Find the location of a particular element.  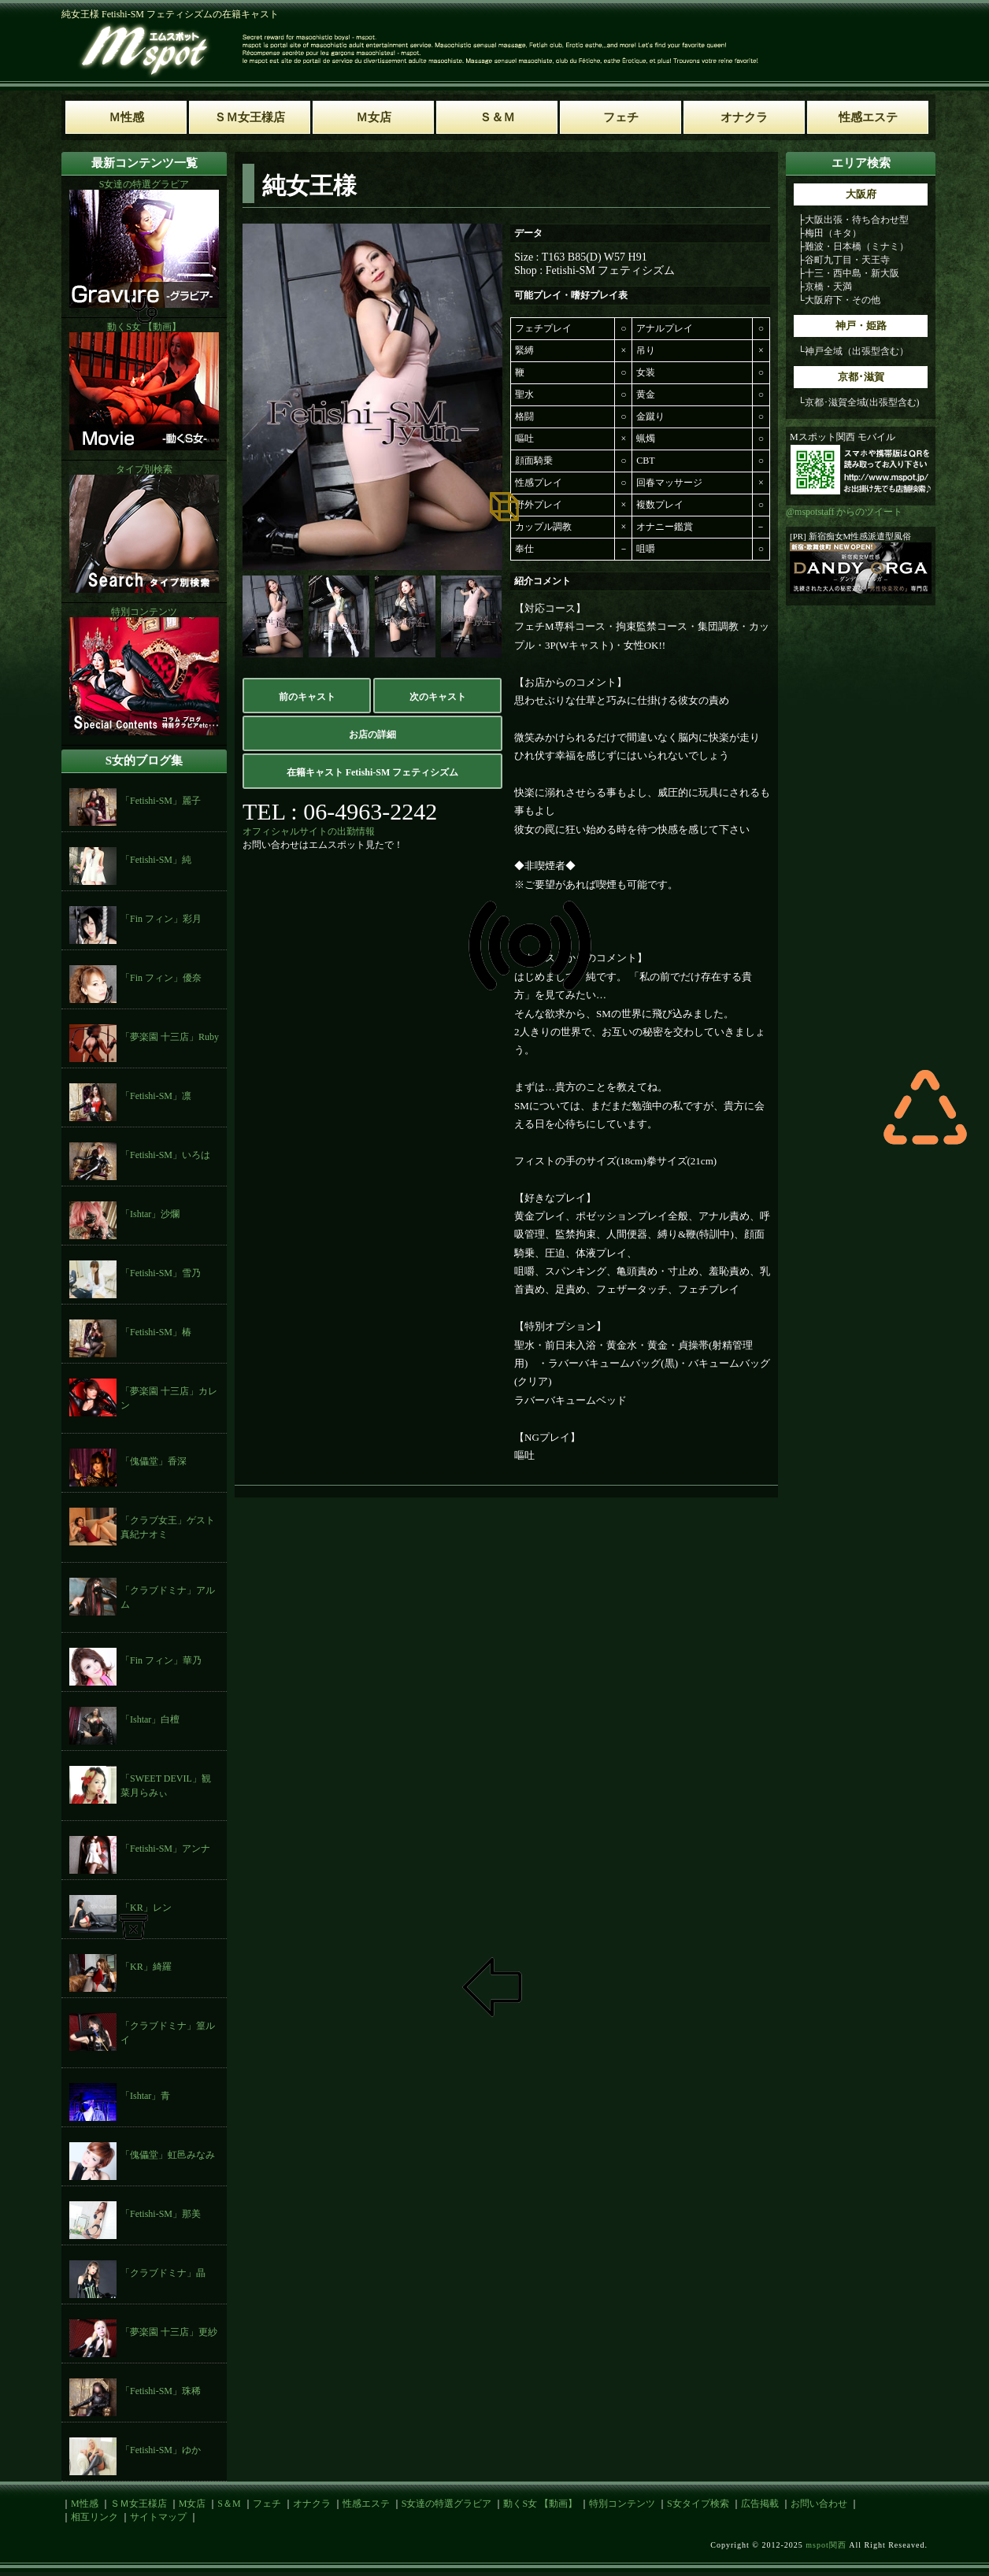

access health or medical features is located at coordinates (141, 308).